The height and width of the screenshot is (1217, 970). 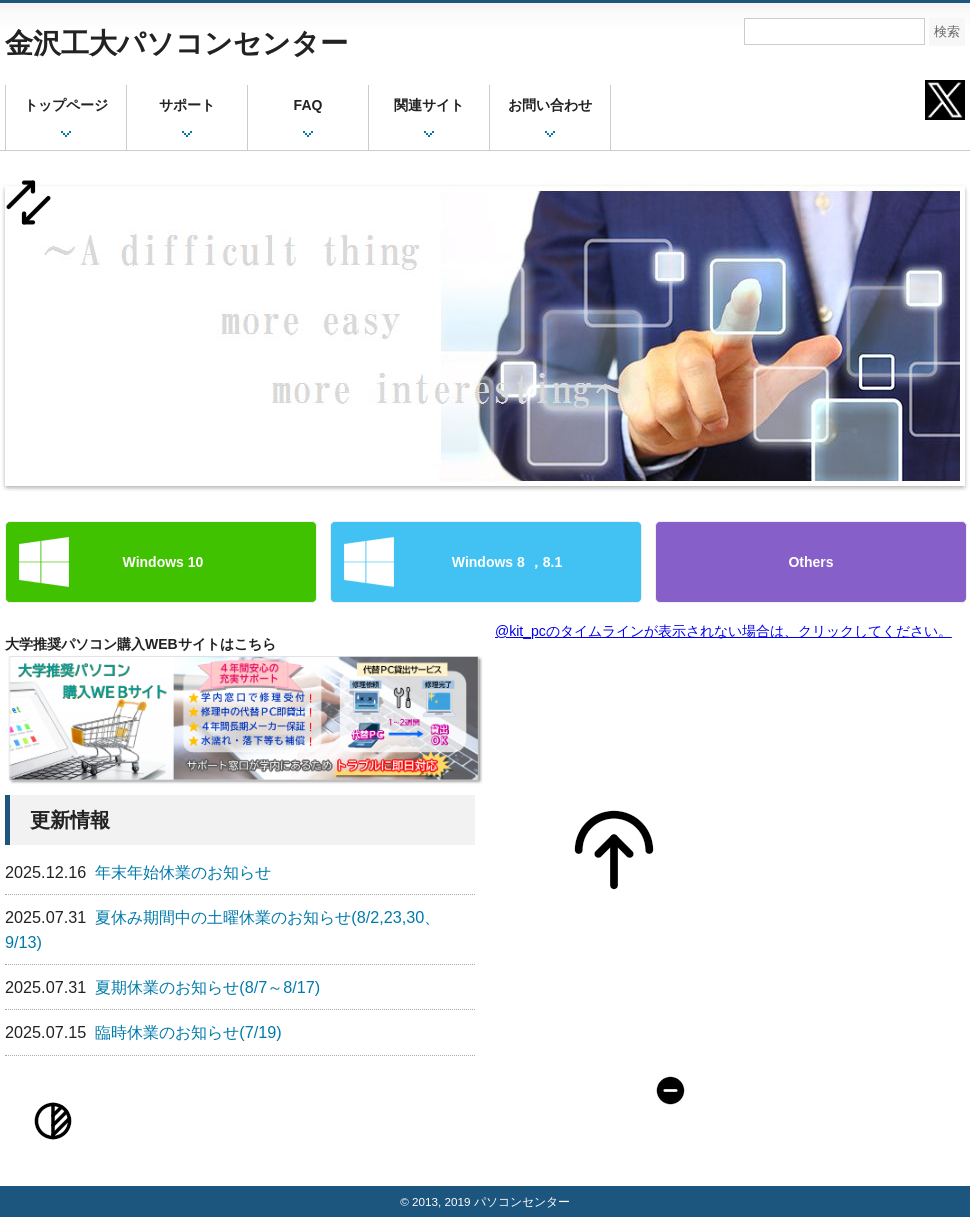 I want to click on enable do not disturb mode, so click(x=670, y=1090).